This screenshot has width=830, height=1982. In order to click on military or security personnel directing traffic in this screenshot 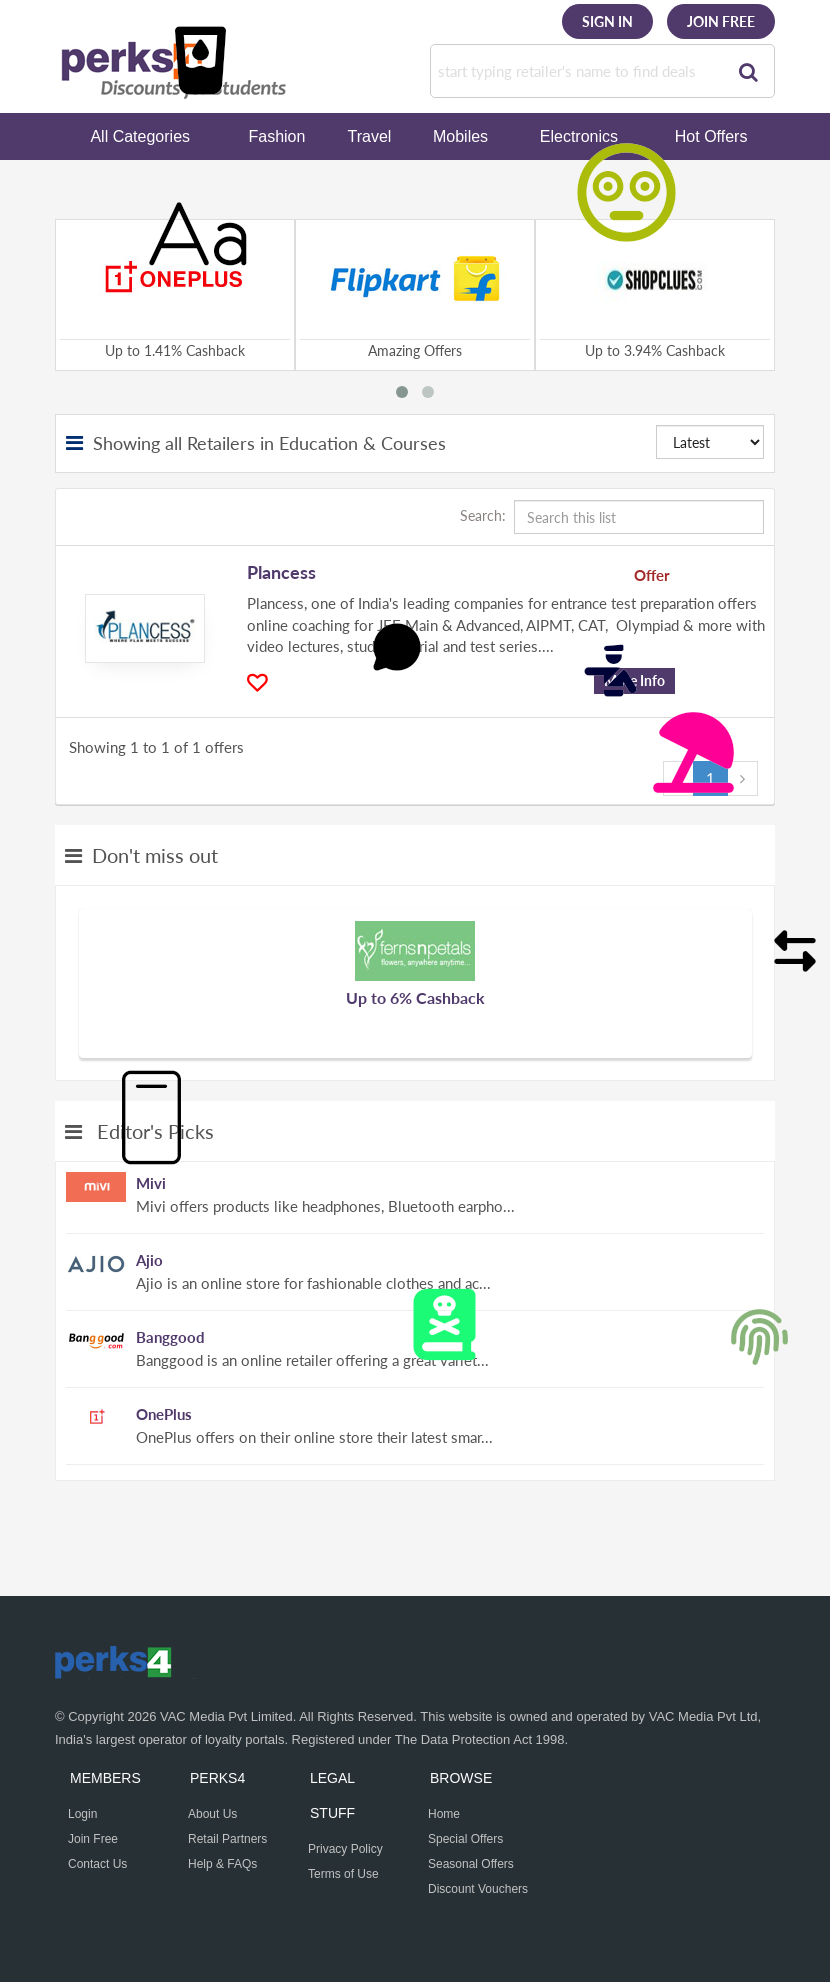, I will do `click(610, 670)`.